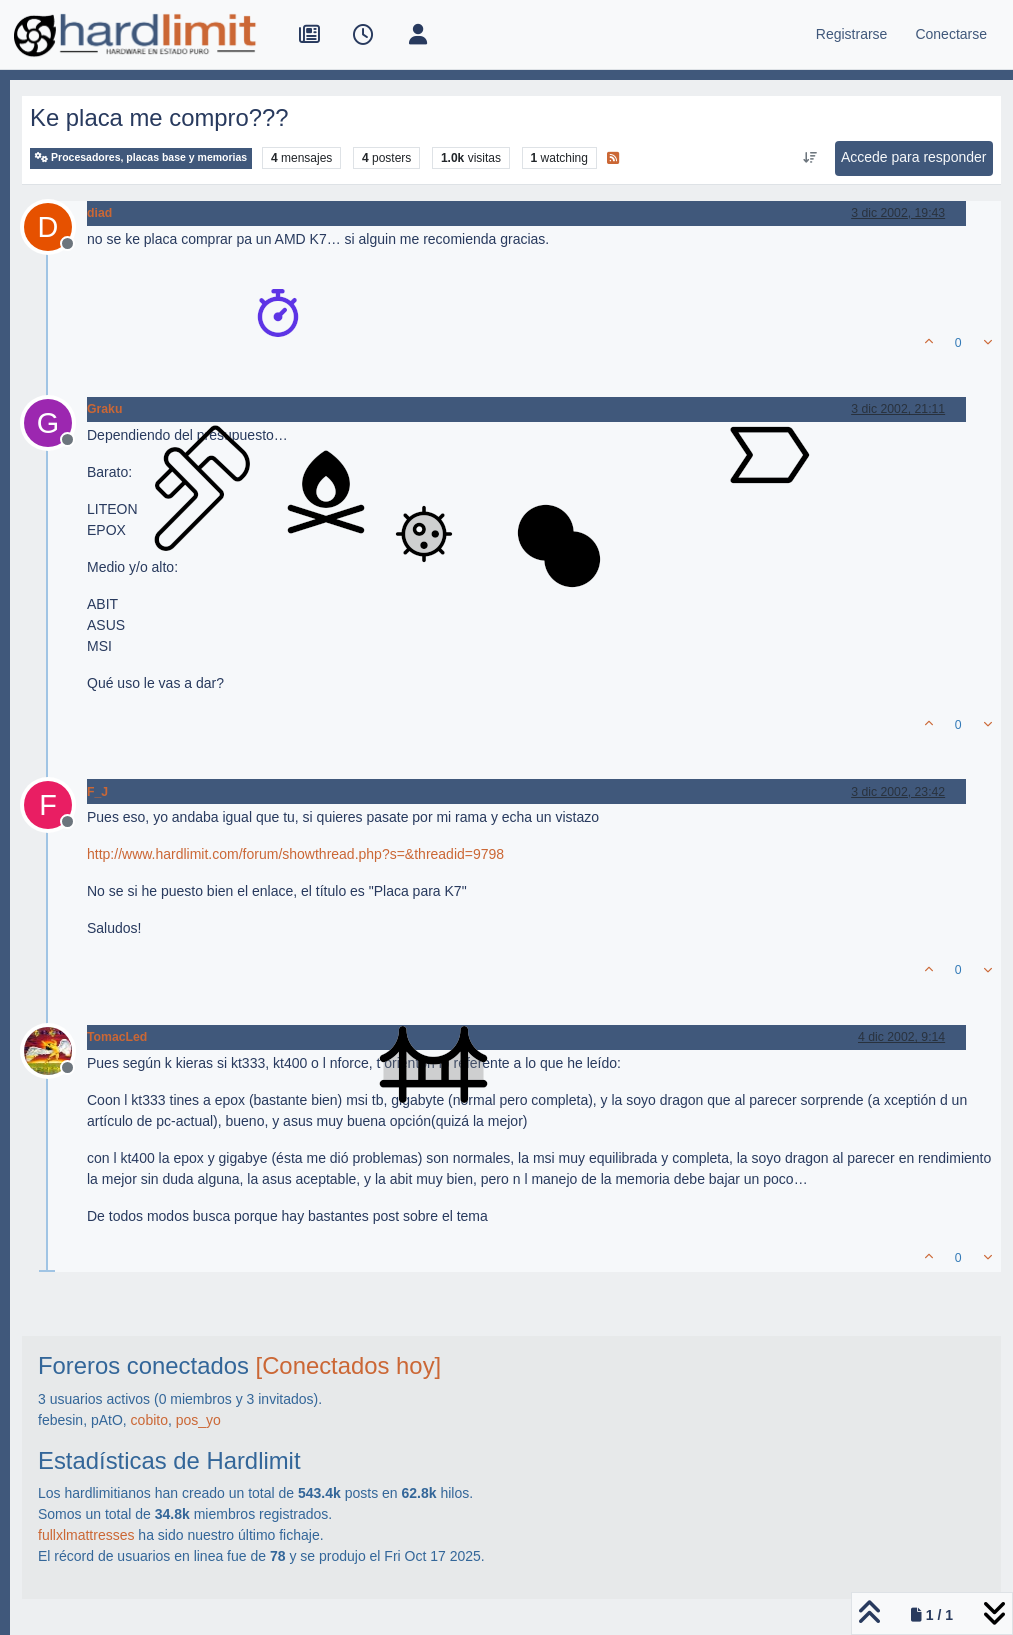  I want to click on access outdoor or camping-related features, so click(326, 492).